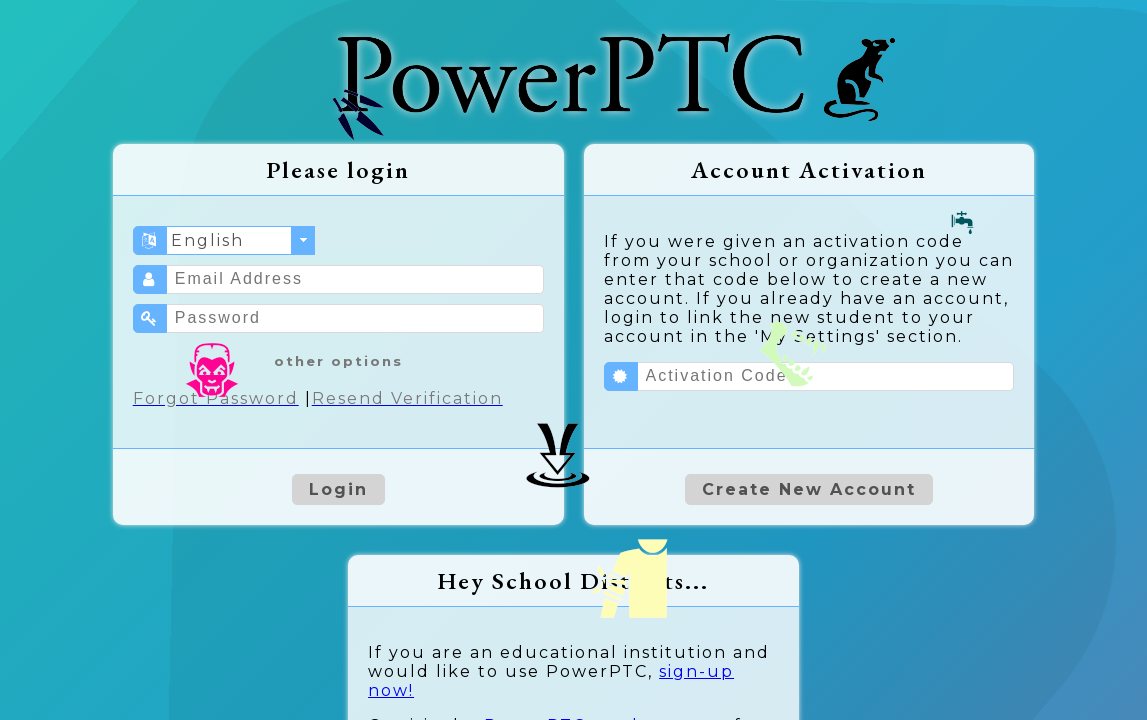  What do you see at coordinates (558, 456) in the screenshot?
I see `indicates a drop zone or landing point` at bounding box center [558, 456].